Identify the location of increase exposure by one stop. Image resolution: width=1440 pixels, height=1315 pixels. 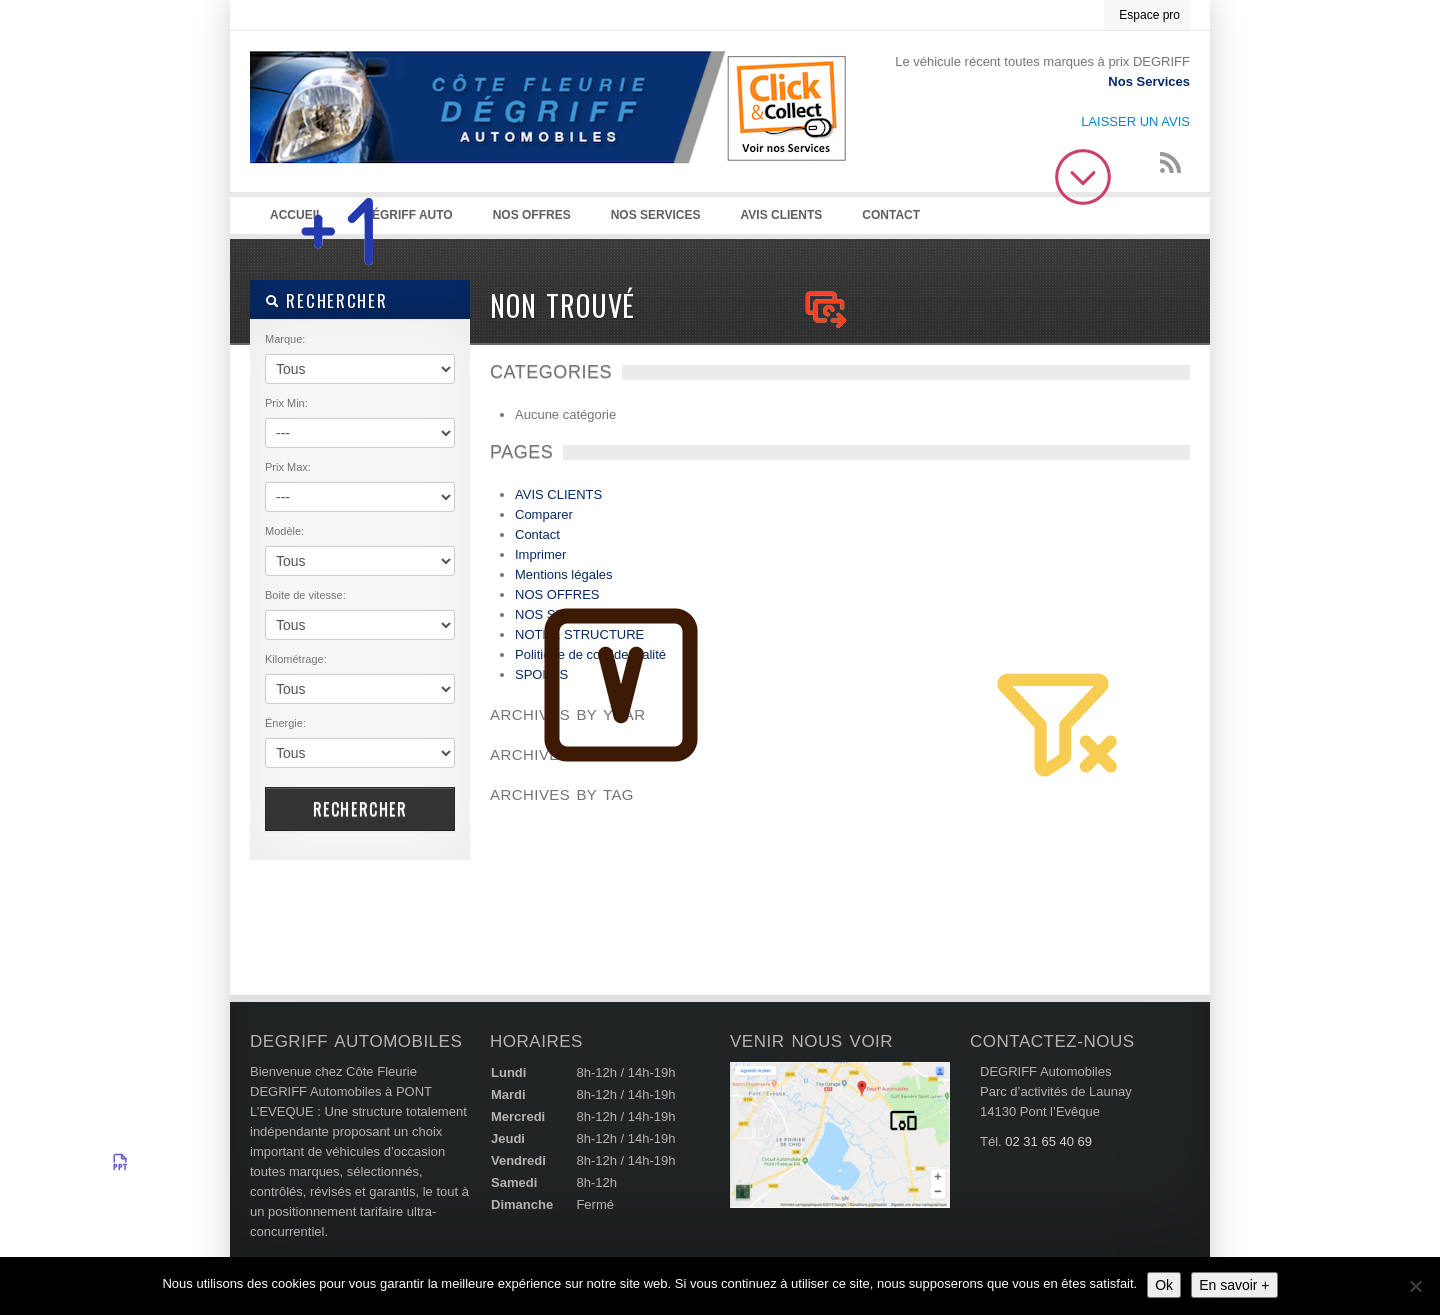
(343, 231).